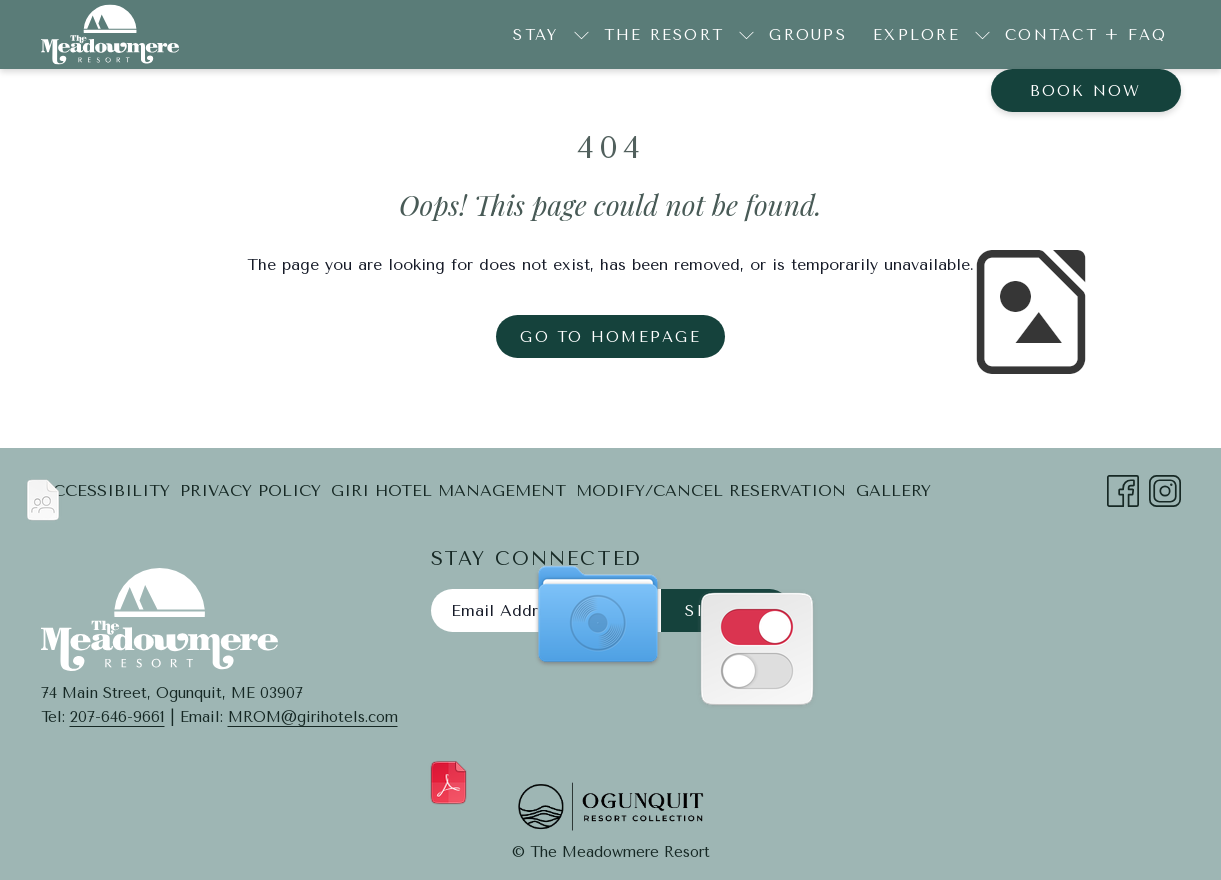  What do you see at coordinates (1031, 312) in the screenshot?
I see `open libreoffice draw application` at bounding box center [1031, 312].